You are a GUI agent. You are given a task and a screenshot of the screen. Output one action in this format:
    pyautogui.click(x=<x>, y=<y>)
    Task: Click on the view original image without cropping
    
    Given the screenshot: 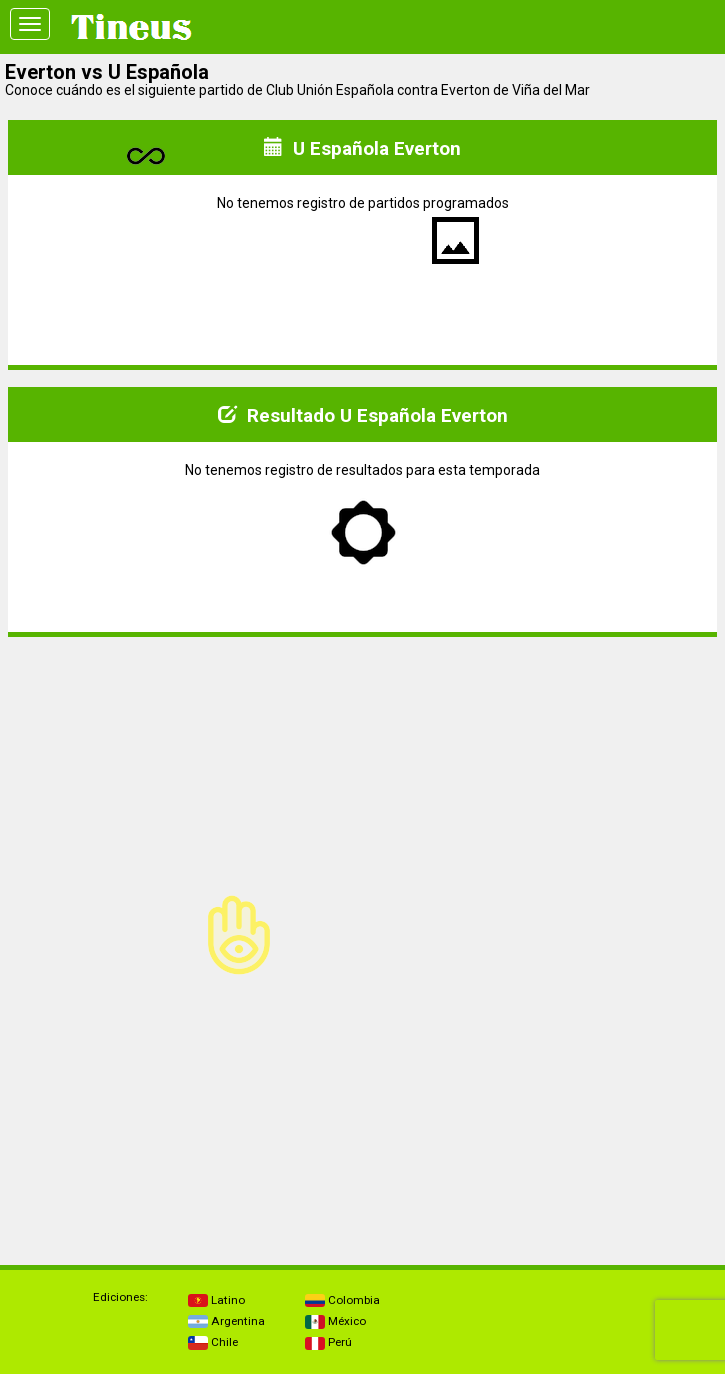 What is the action you would take?
    pyautogui.click(x=455, y=240)
    